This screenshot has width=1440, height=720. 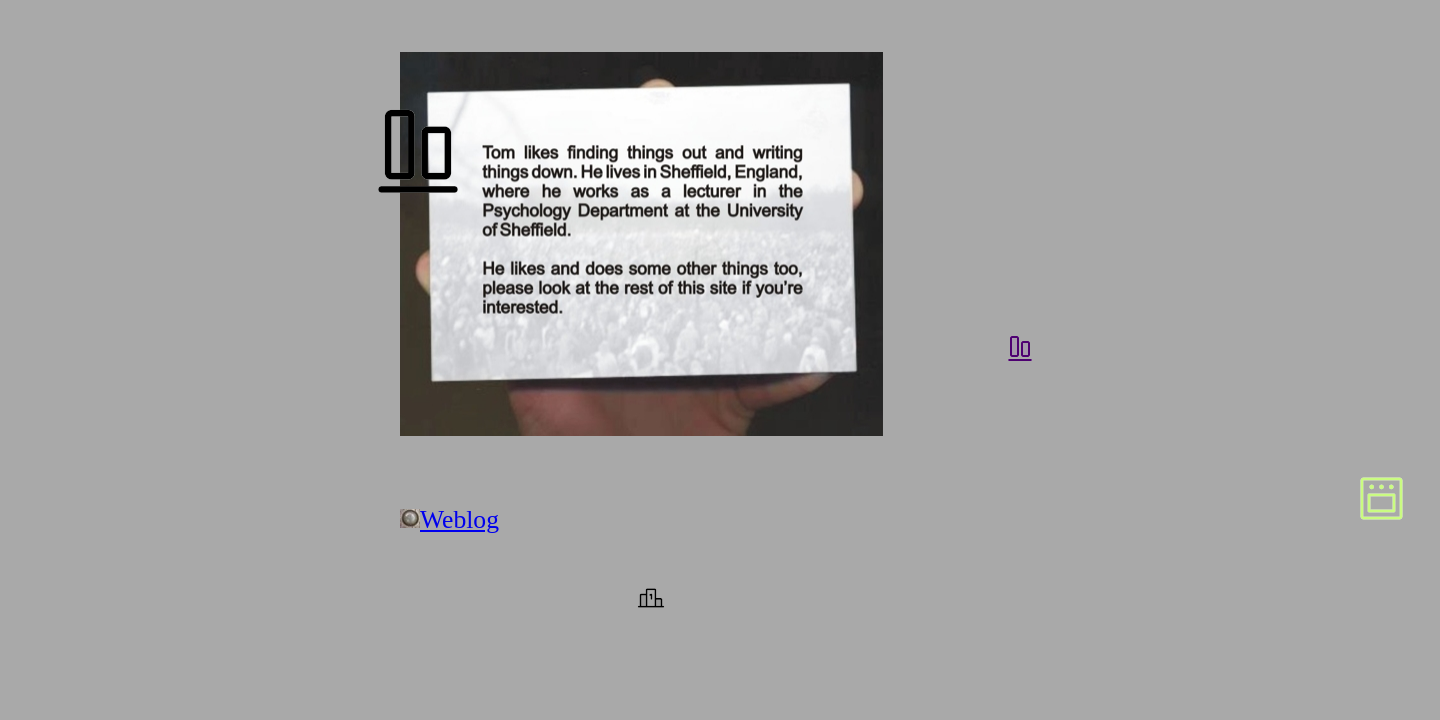 What do you see at coordinates (651, 598) in the screenshot?
I see `view leaderboard or rankings` at bounding box center [651, 598].